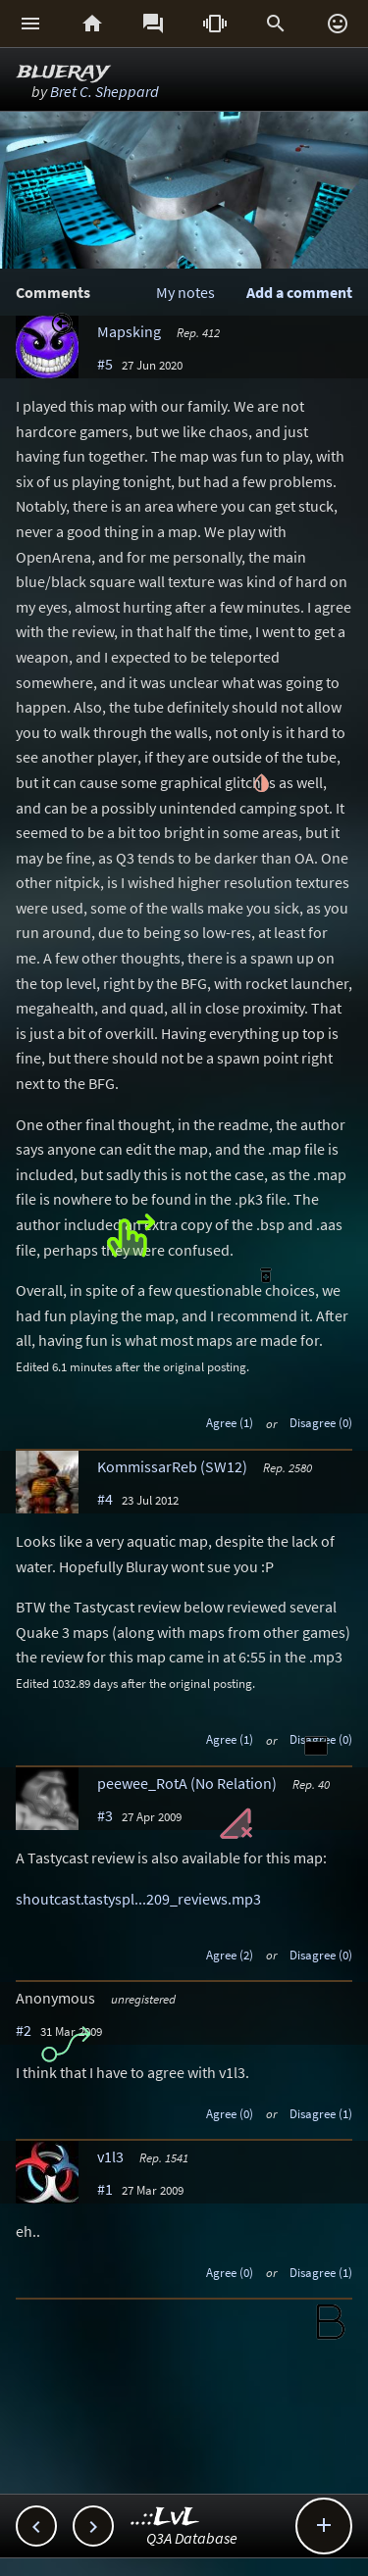 The height and width of the screenshot is (2576, 368). What do you see at coordinates (328, 2322) in the screenshot?
I see `apply bold formatting to selected text` at bounding box center [328, 2322].